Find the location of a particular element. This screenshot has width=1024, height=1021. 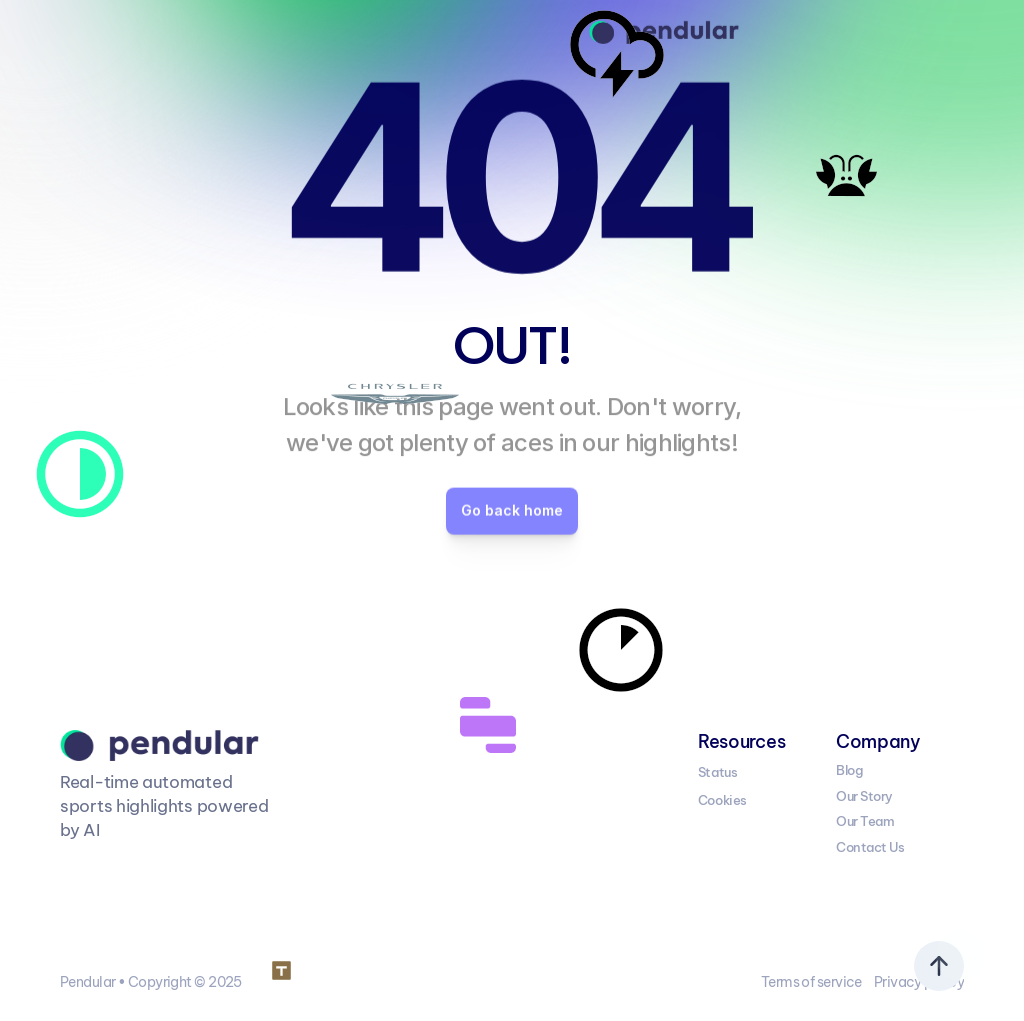

adjust display contrast settings is located at coordinates (80, 474).